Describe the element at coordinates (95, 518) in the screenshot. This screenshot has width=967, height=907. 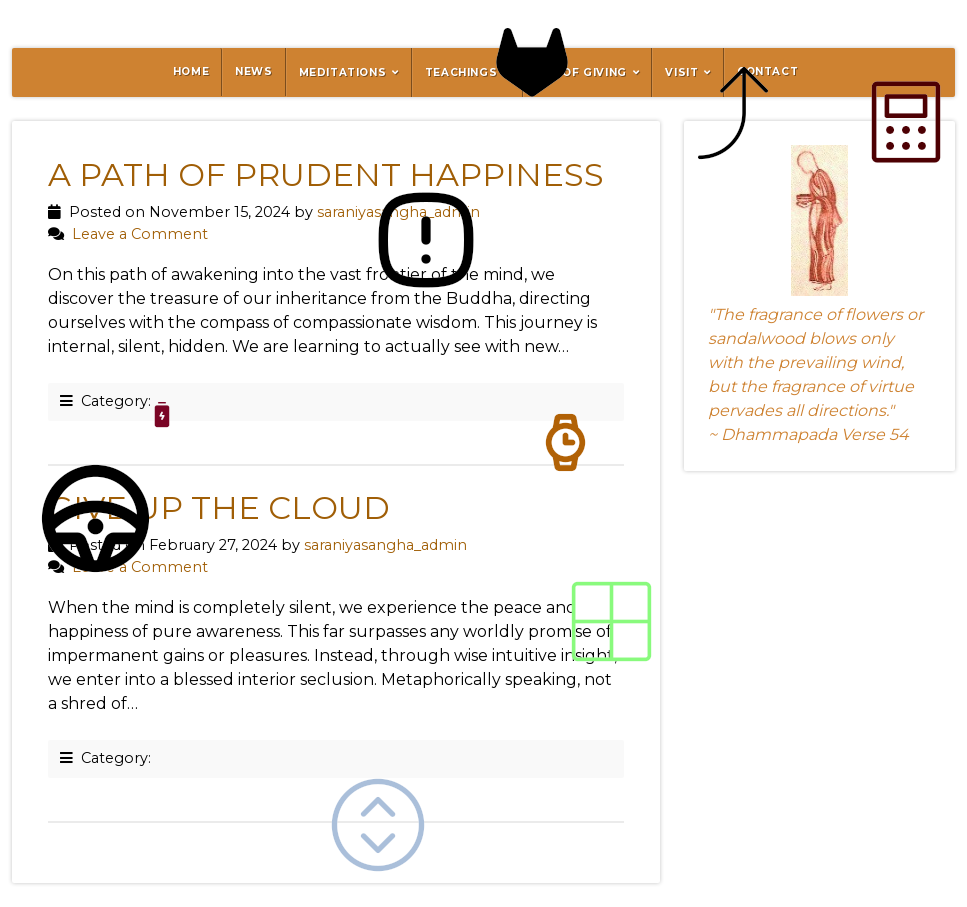
I see `access driving or navigation mode` at that location.